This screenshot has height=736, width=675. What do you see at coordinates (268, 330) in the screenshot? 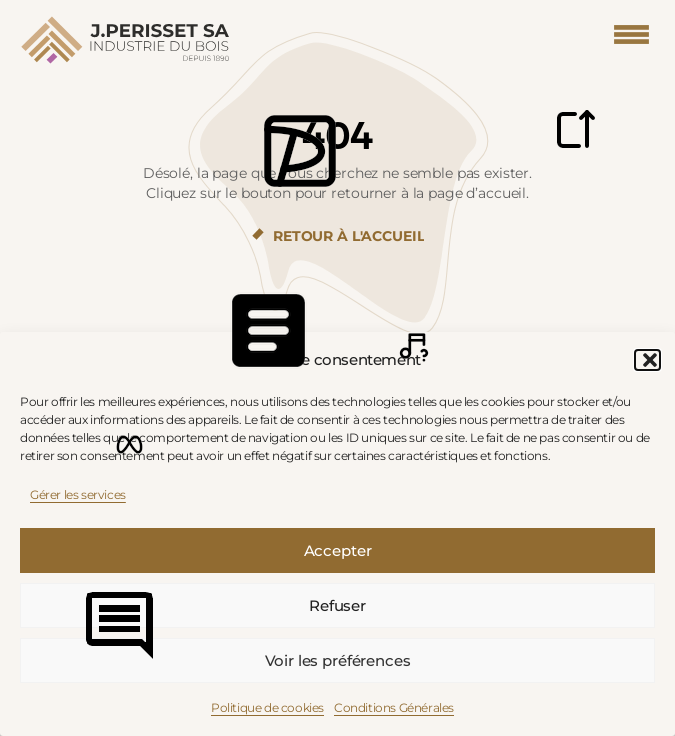
I see `view article or document content` at bounding box center [268, 330].